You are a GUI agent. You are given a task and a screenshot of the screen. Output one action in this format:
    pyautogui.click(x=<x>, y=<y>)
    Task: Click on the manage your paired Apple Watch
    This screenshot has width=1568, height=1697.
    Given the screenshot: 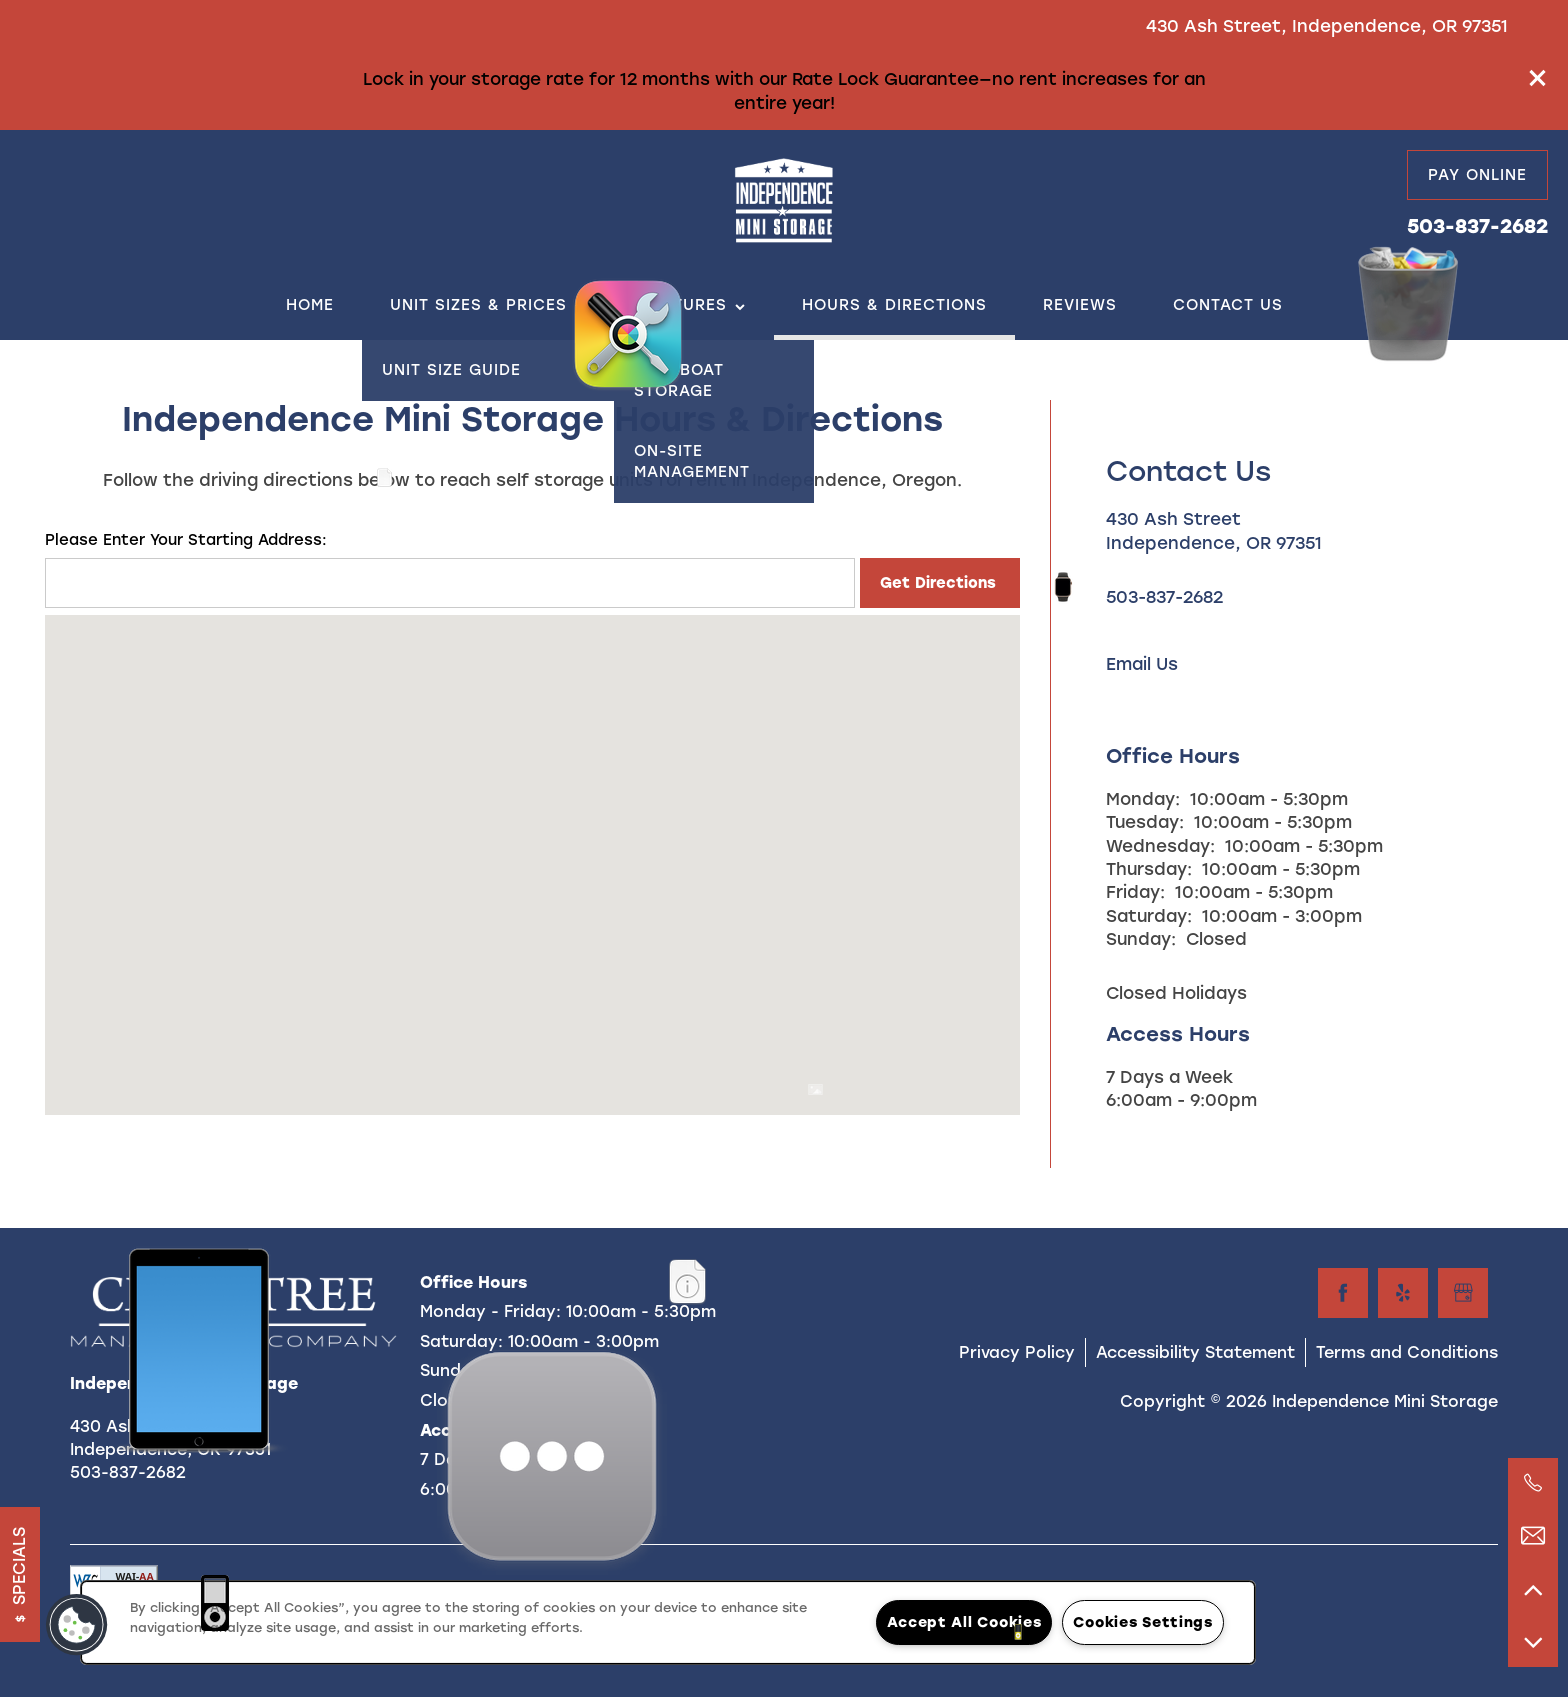 What is the action you would take?
    pyautogui.click(x=1063, y=587)
    